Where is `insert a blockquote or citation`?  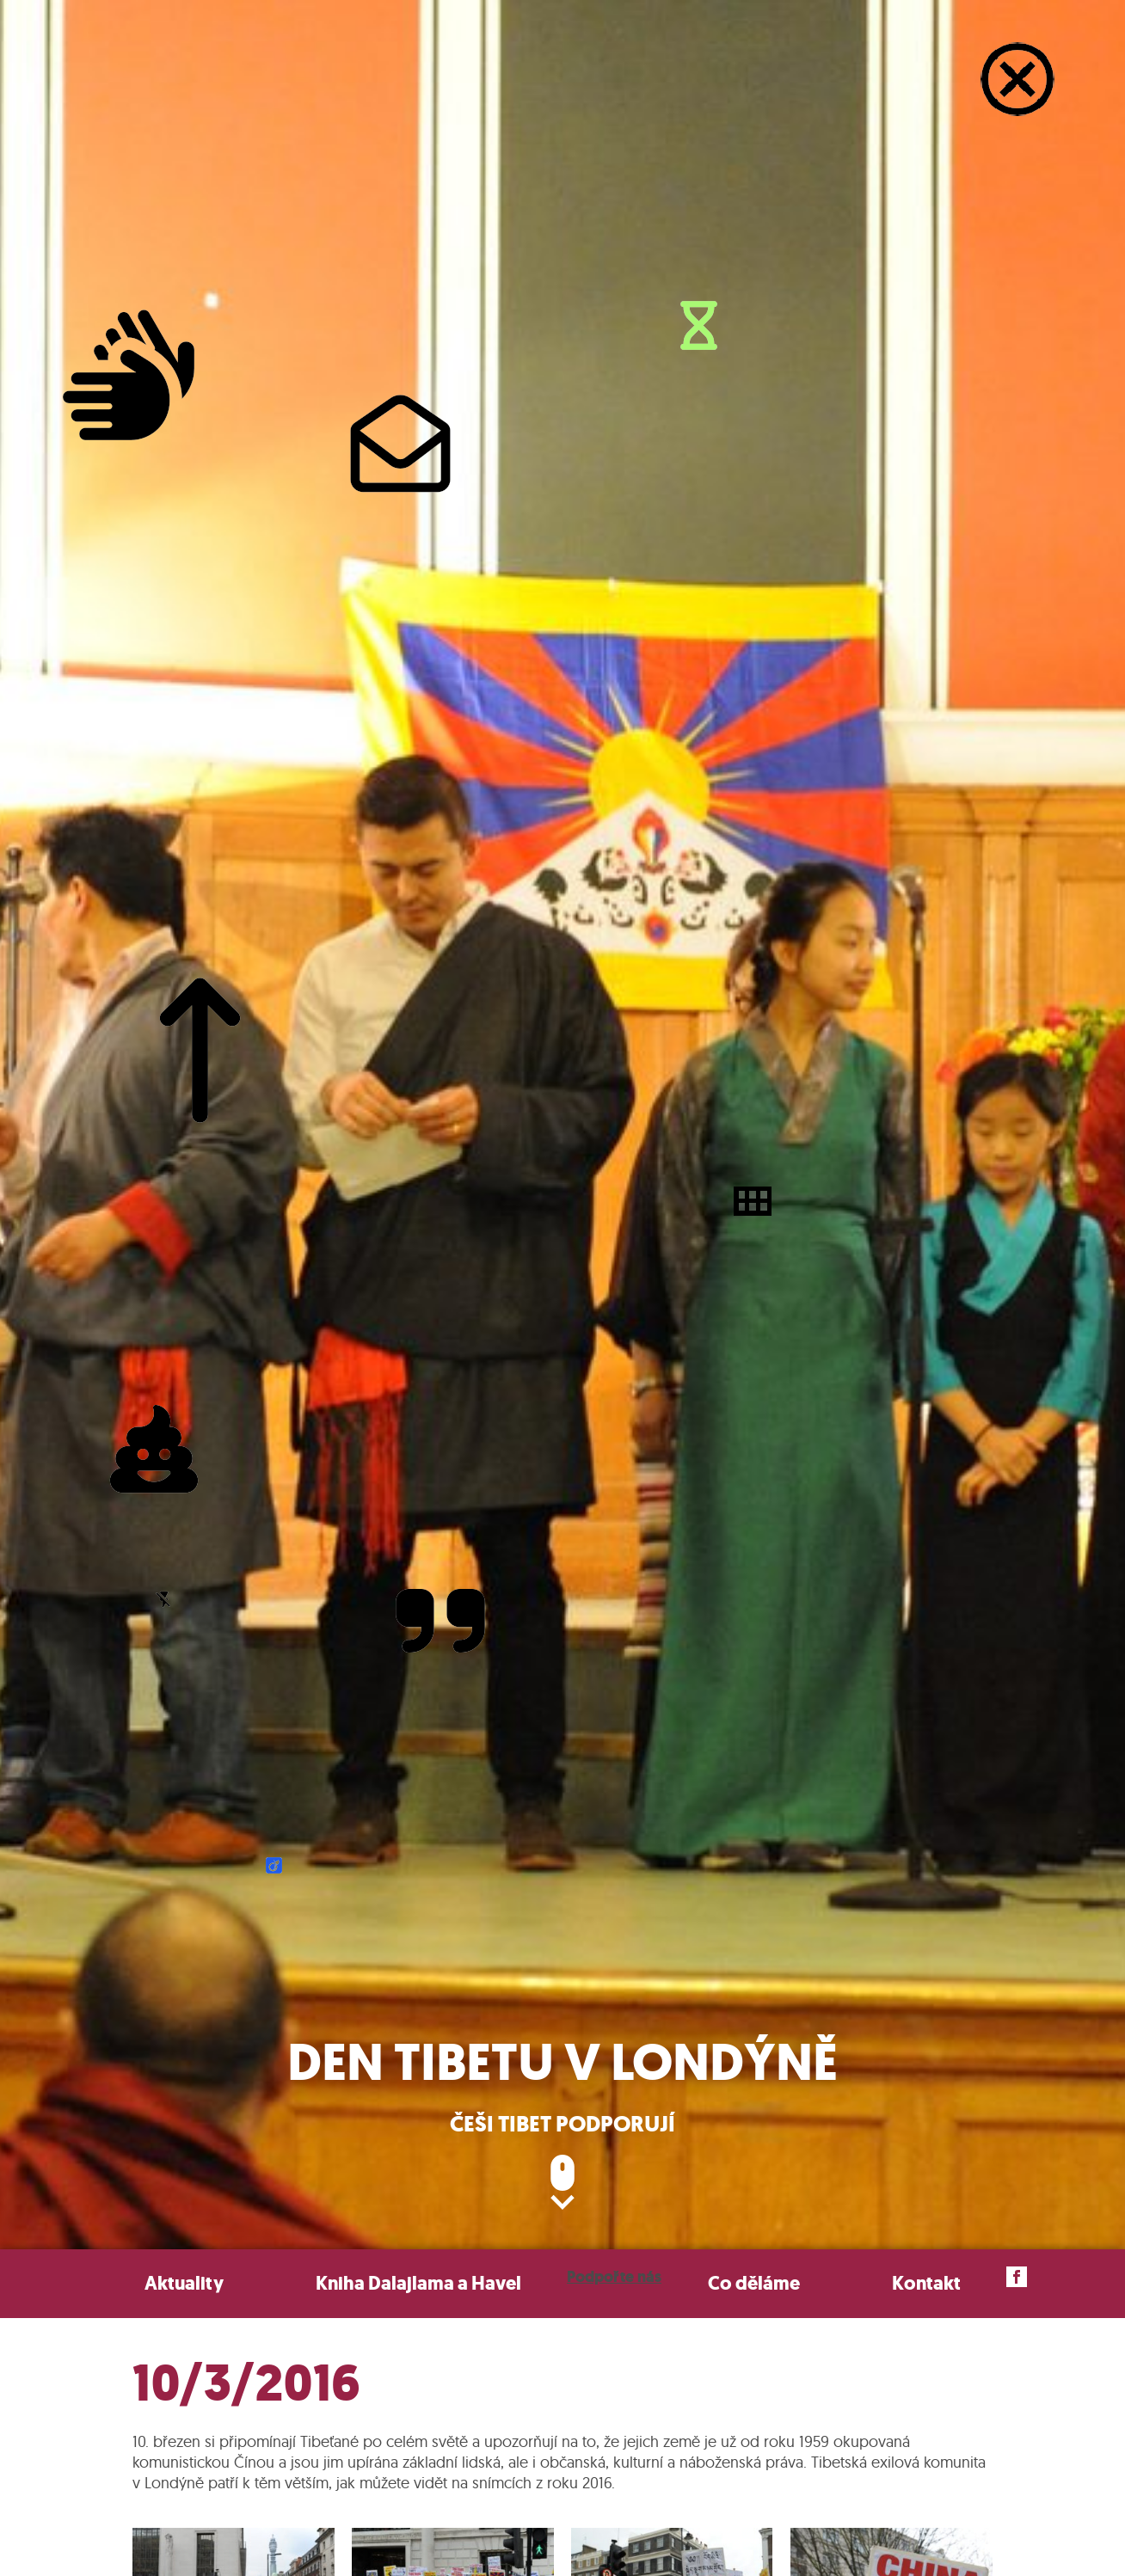 insert a blockquote or citation is located at coordinates (440, 1621).